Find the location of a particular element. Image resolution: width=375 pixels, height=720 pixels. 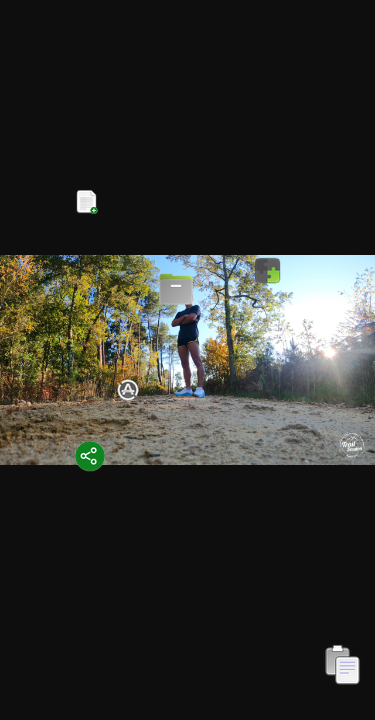

access sharing and network preferences is located at coordinates (90, 456).